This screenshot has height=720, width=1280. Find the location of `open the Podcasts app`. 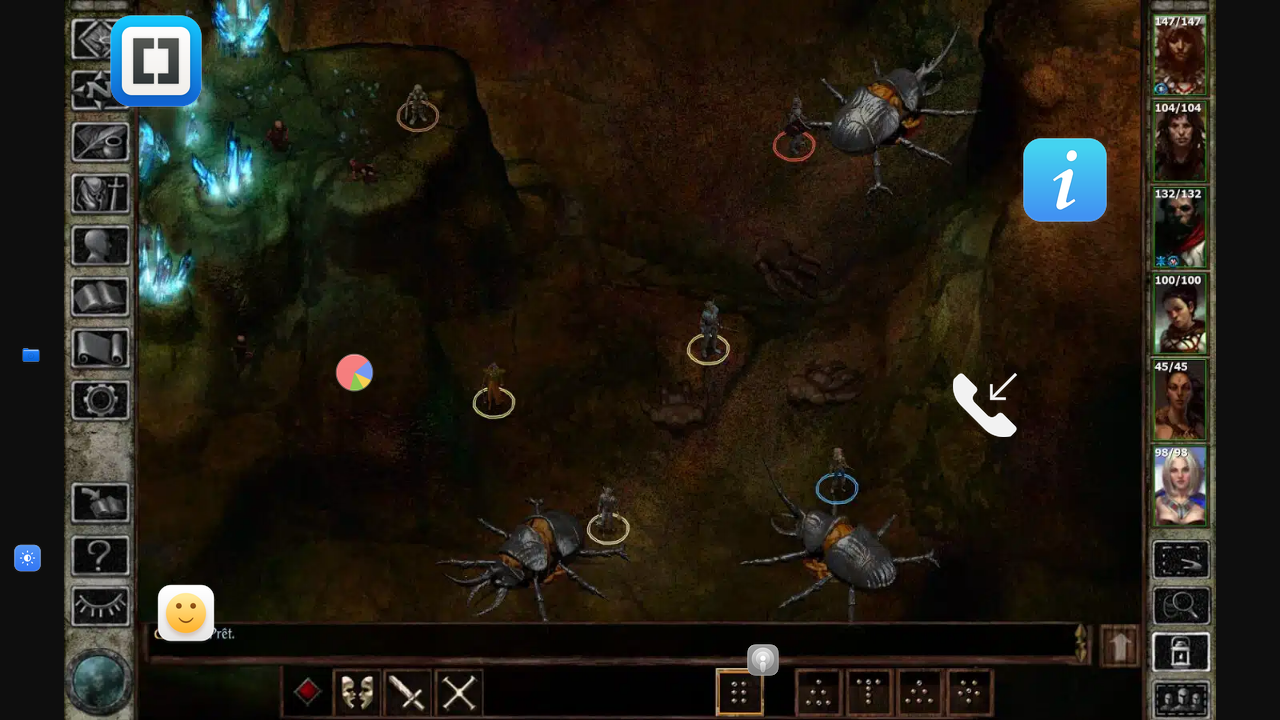

open the Podcasts app is located at coordinates (763, 660).